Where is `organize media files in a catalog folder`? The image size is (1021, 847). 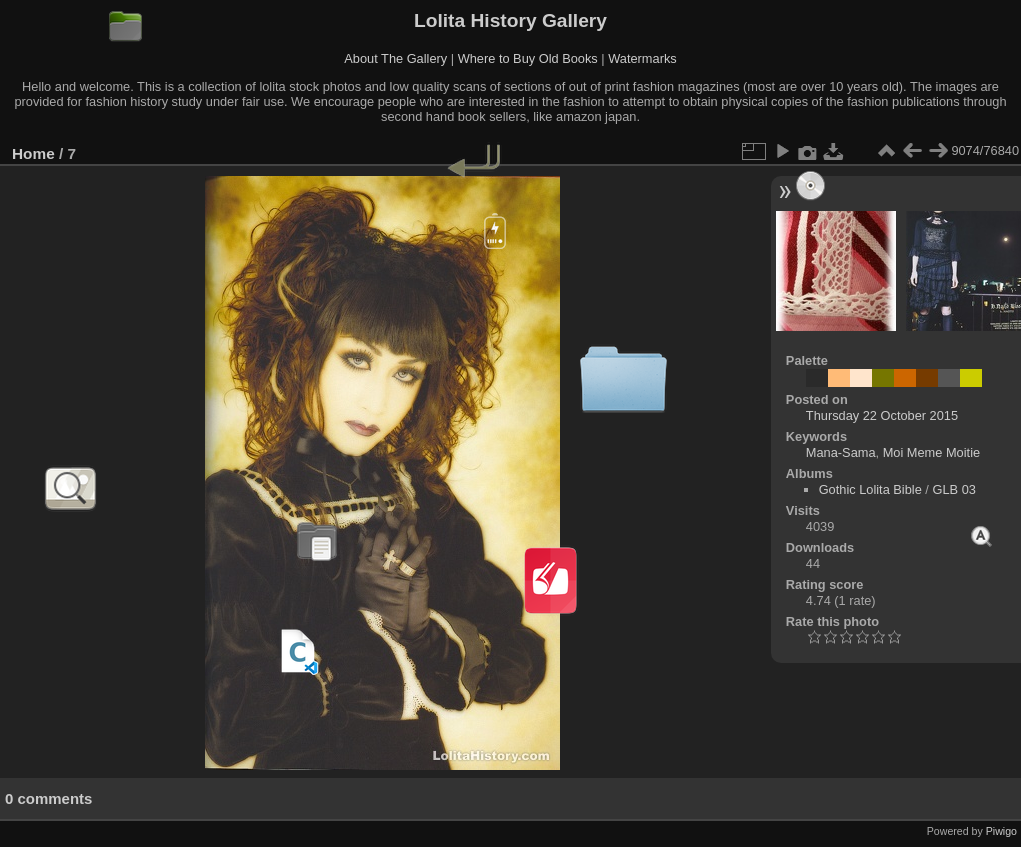 organize media files in a catalog folder is located at coordinates (623, 379).